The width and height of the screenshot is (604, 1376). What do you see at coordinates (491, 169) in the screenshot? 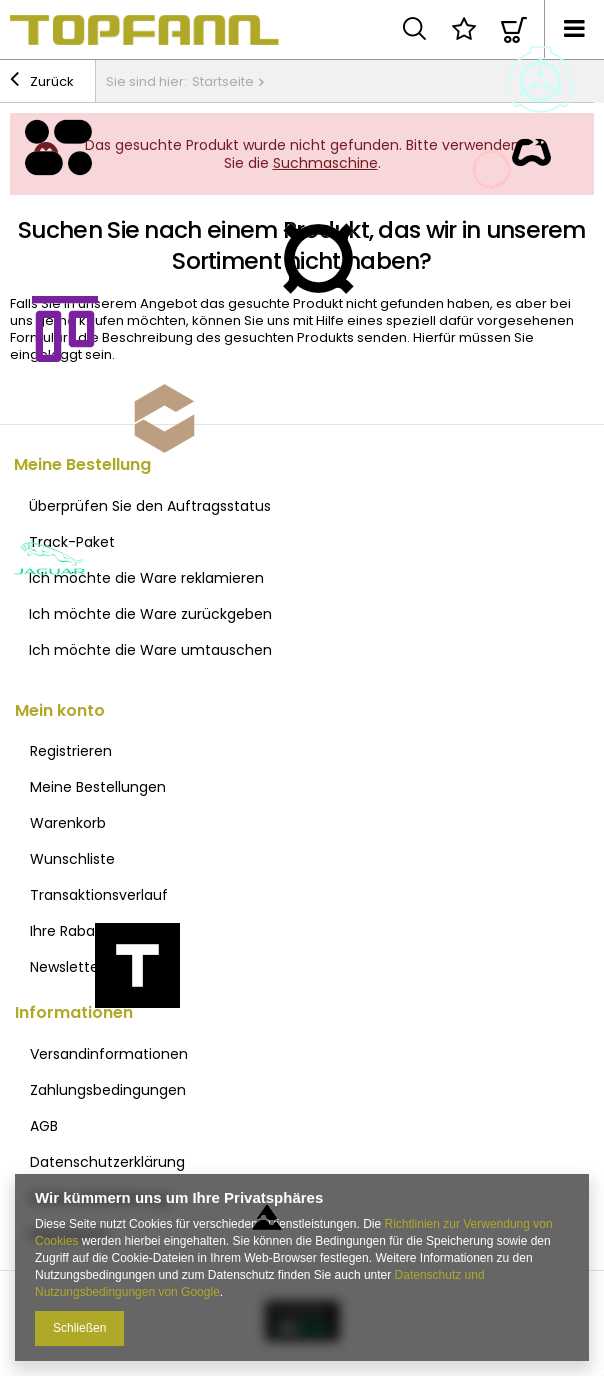
I see `ghost publishing platform logo` at bounding box center [491, 169].